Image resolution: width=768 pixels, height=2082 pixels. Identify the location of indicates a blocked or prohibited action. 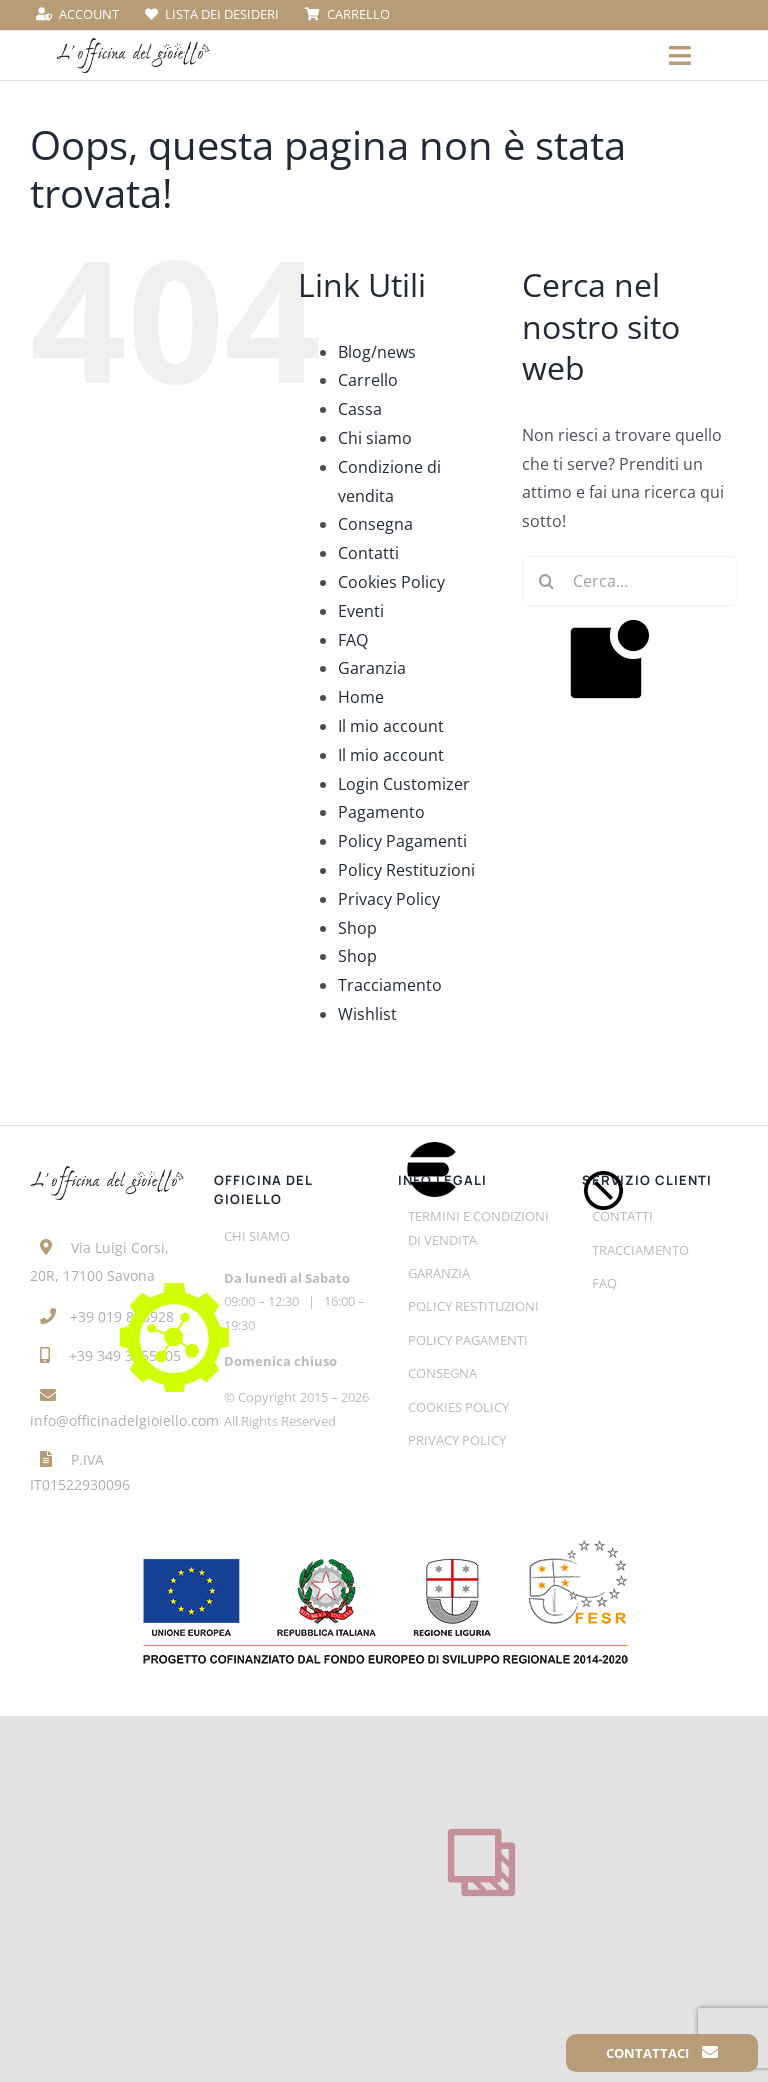
(603, 1190).